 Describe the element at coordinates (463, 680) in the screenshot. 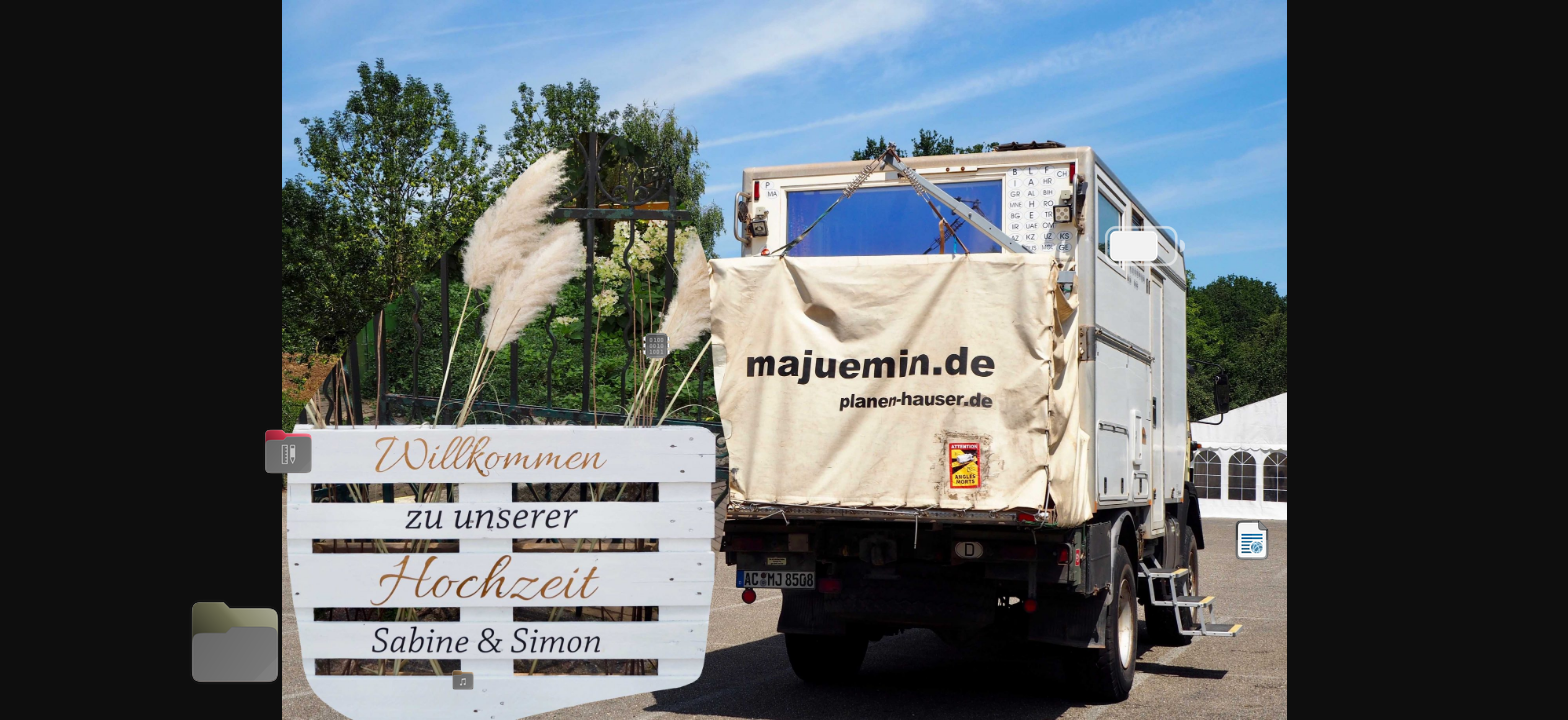

I see `open your music folder` at that location.